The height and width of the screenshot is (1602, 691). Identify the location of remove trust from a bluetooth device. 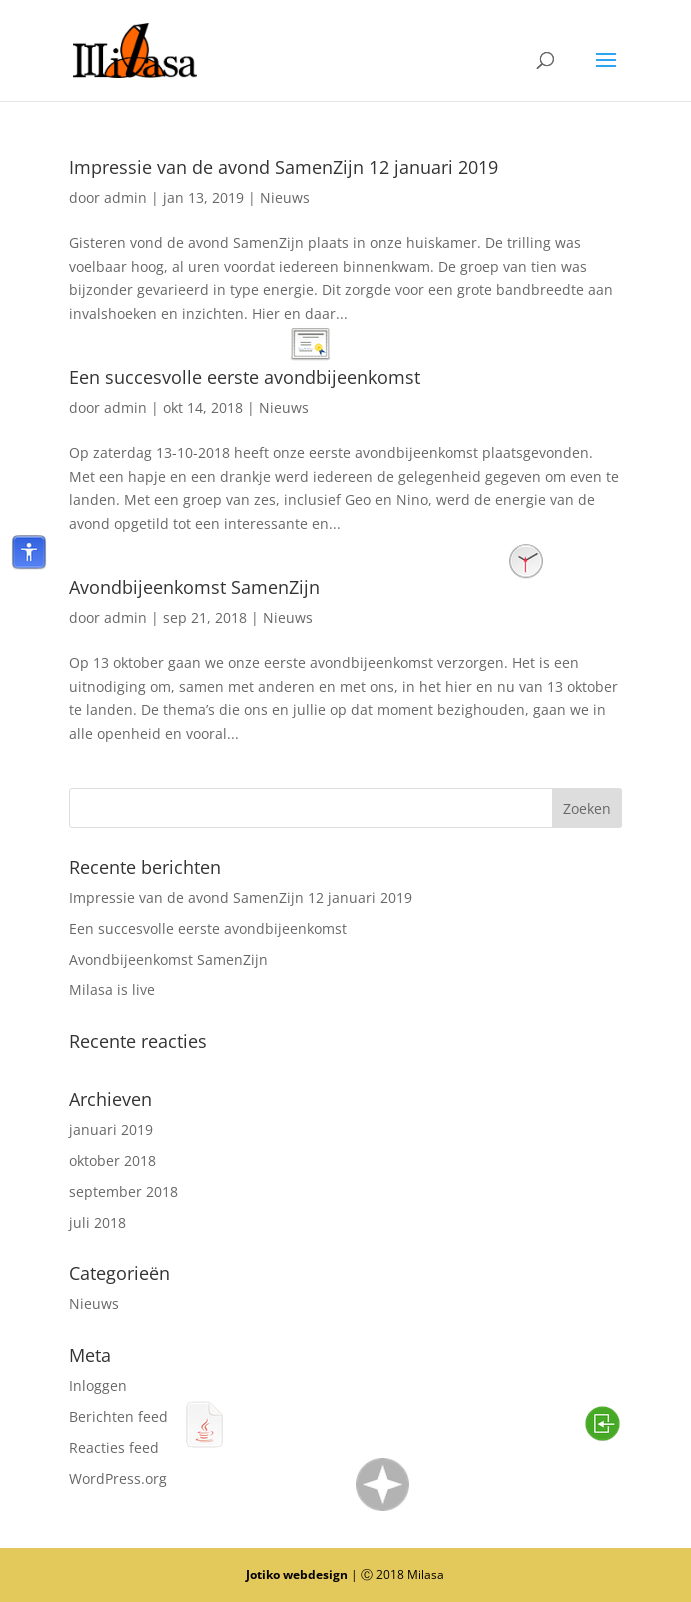
(382, 1484).